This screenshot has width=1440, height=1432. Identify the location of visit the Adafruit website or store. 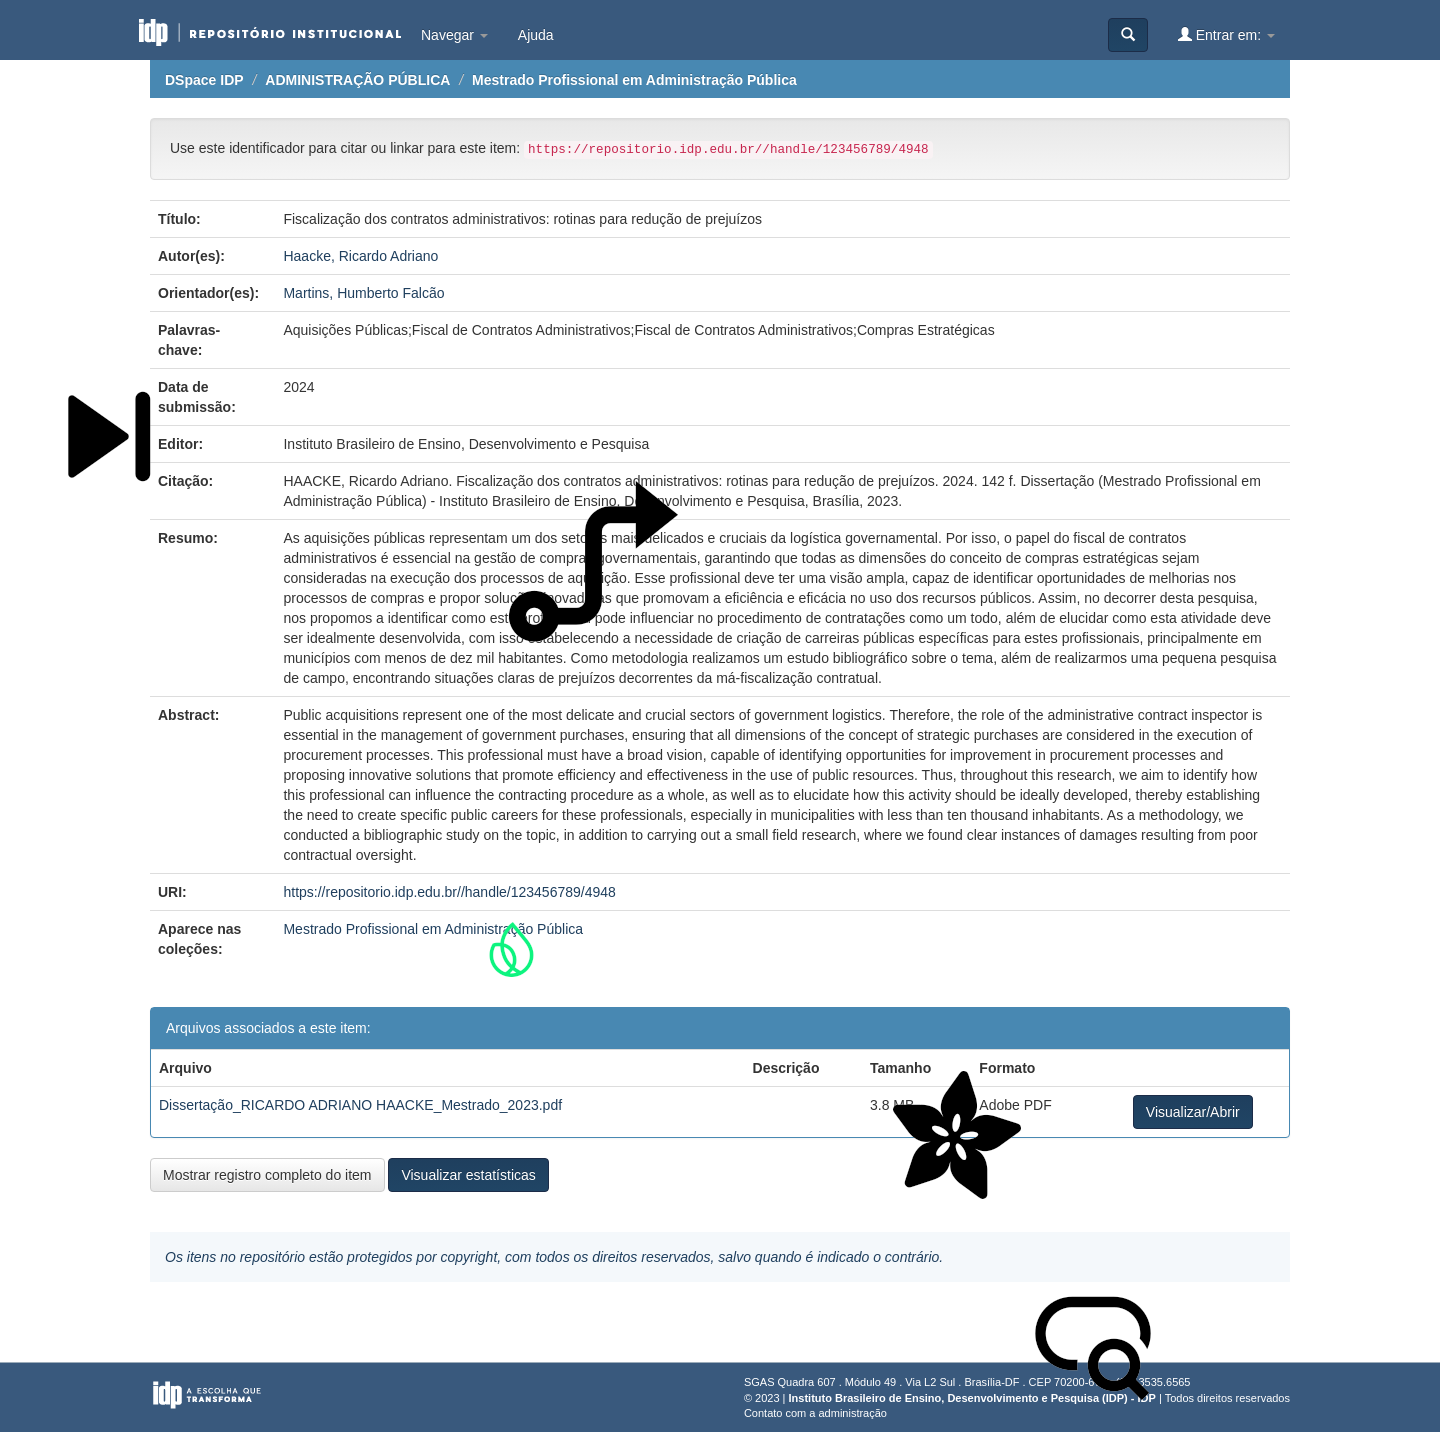
(957, 1135).